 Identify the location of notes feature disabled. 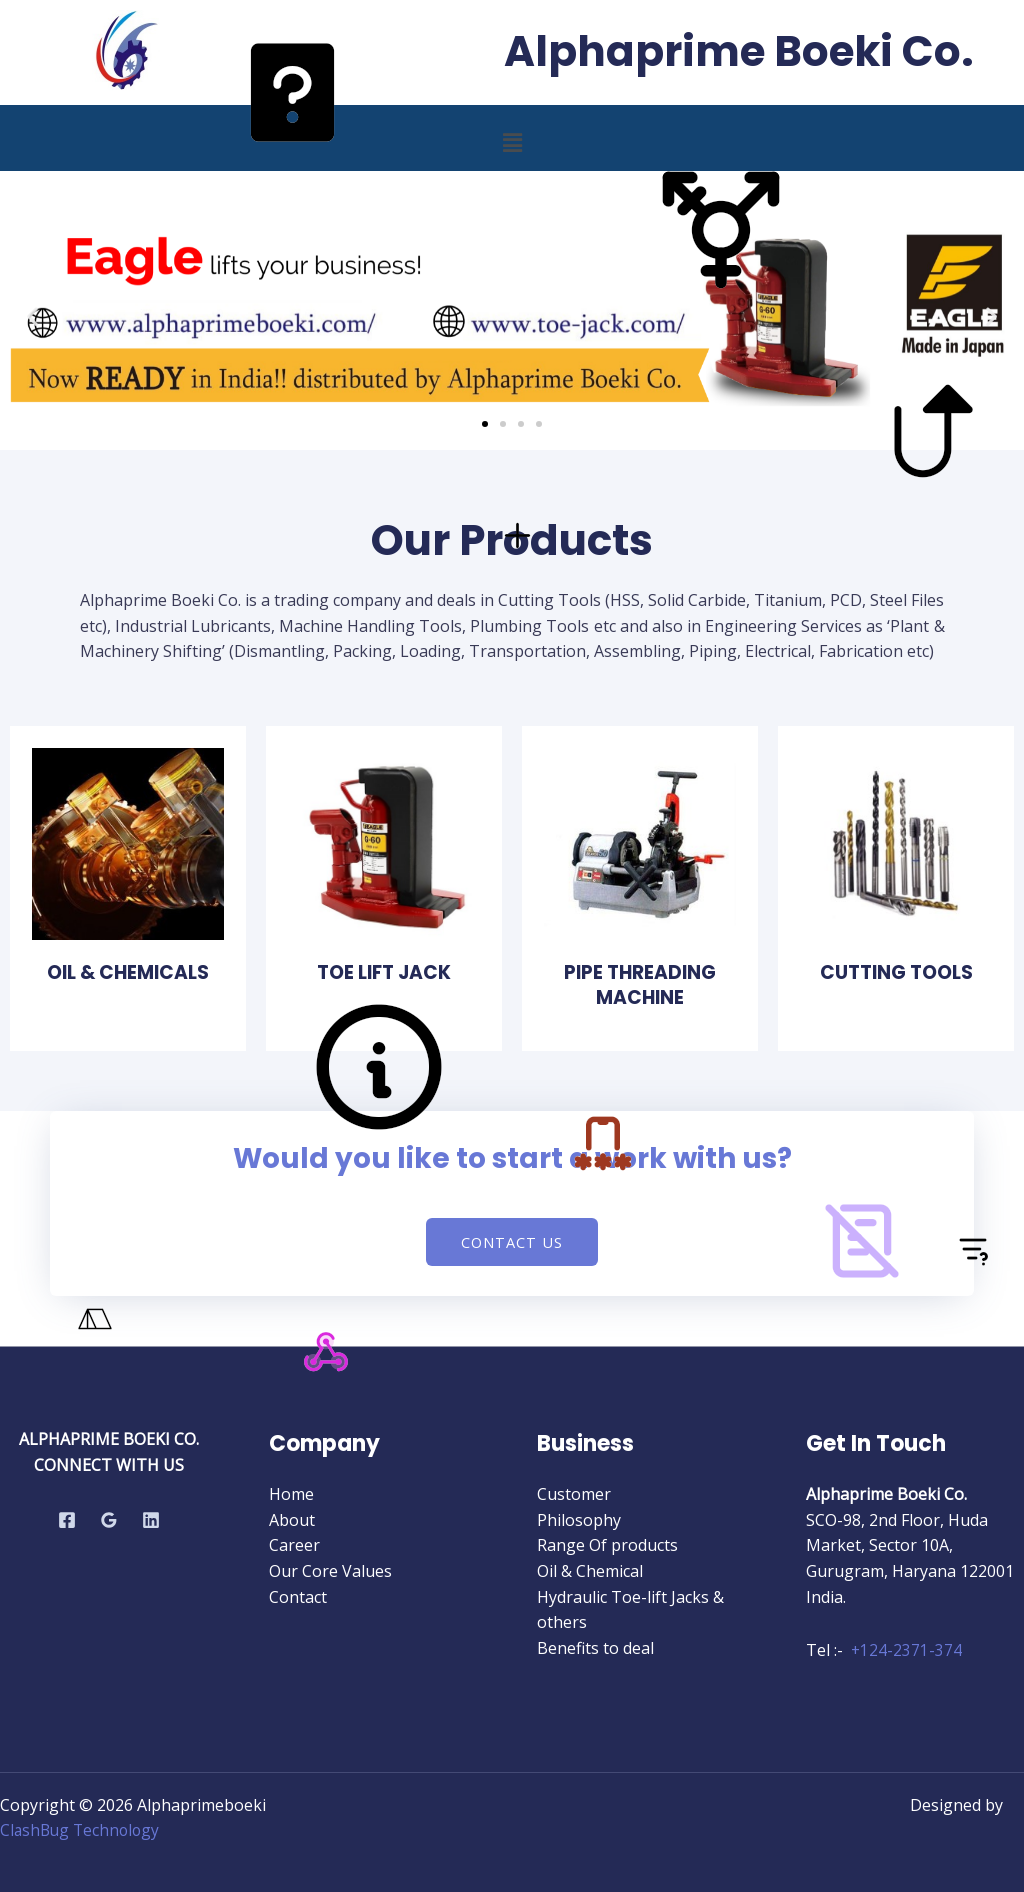
(862, 1241).